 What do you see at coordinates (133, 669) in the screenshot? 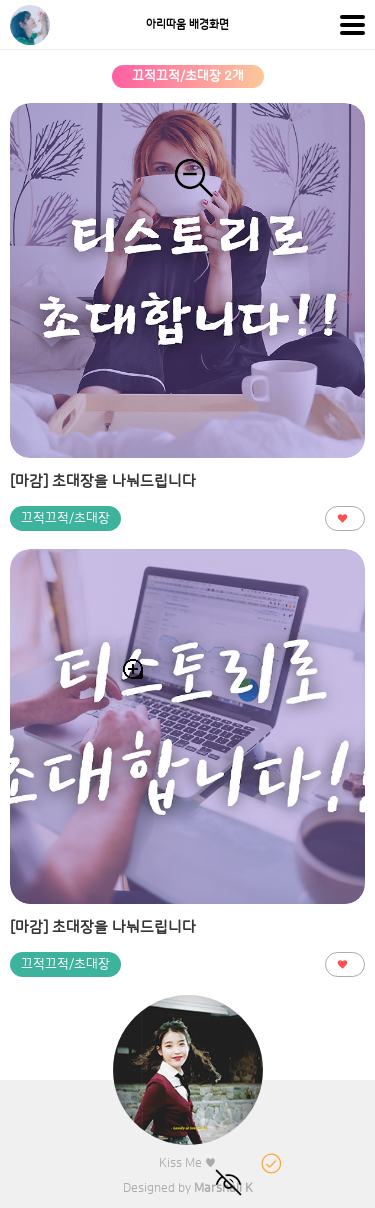
I see `zoom in on image` at bounding box center [133, 669].